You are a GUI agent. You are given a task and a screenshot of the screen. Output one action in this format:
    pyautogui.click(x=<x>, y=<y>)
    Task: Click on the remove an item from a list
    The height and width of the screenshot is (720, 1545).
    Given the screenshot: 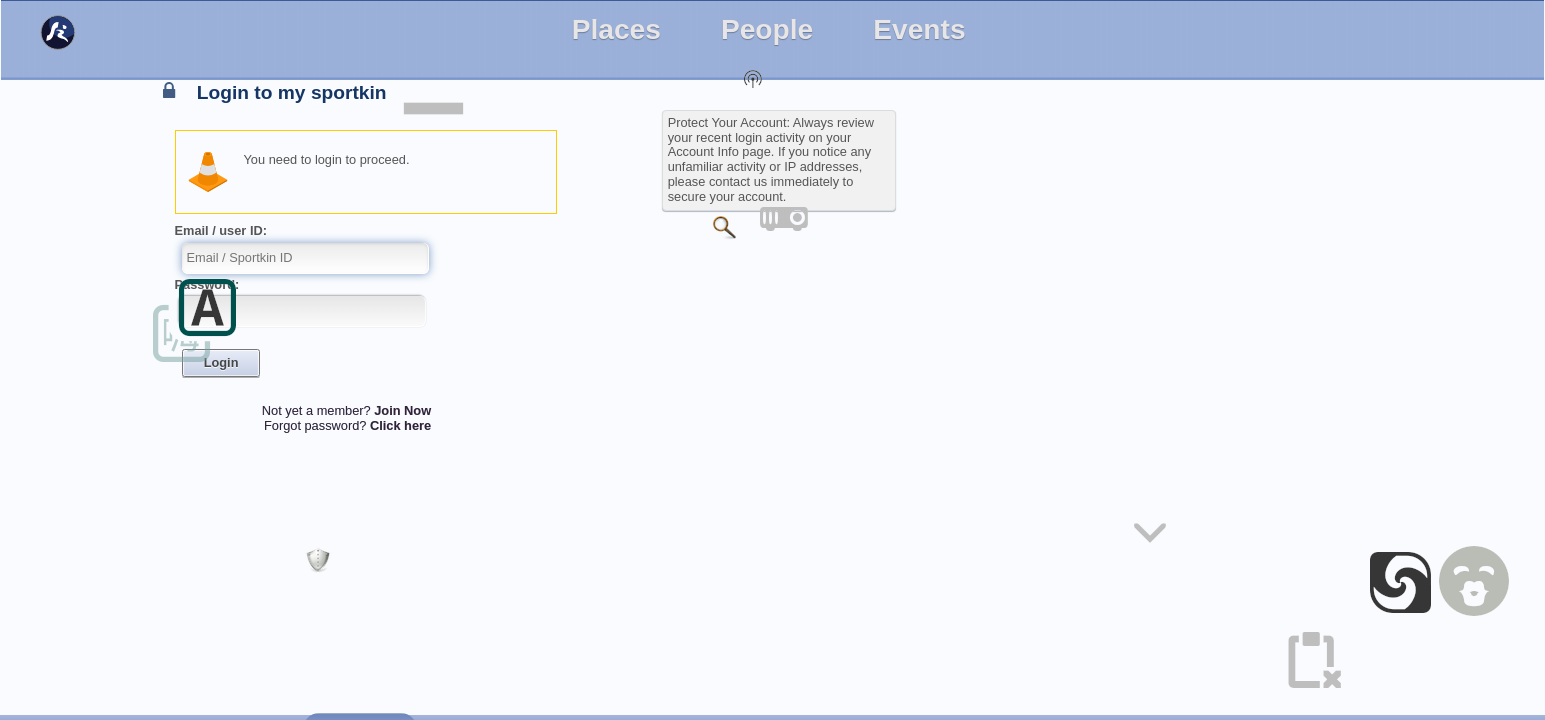 What is the action you would take?
    pyautogui.click(x=433, y=108)
    